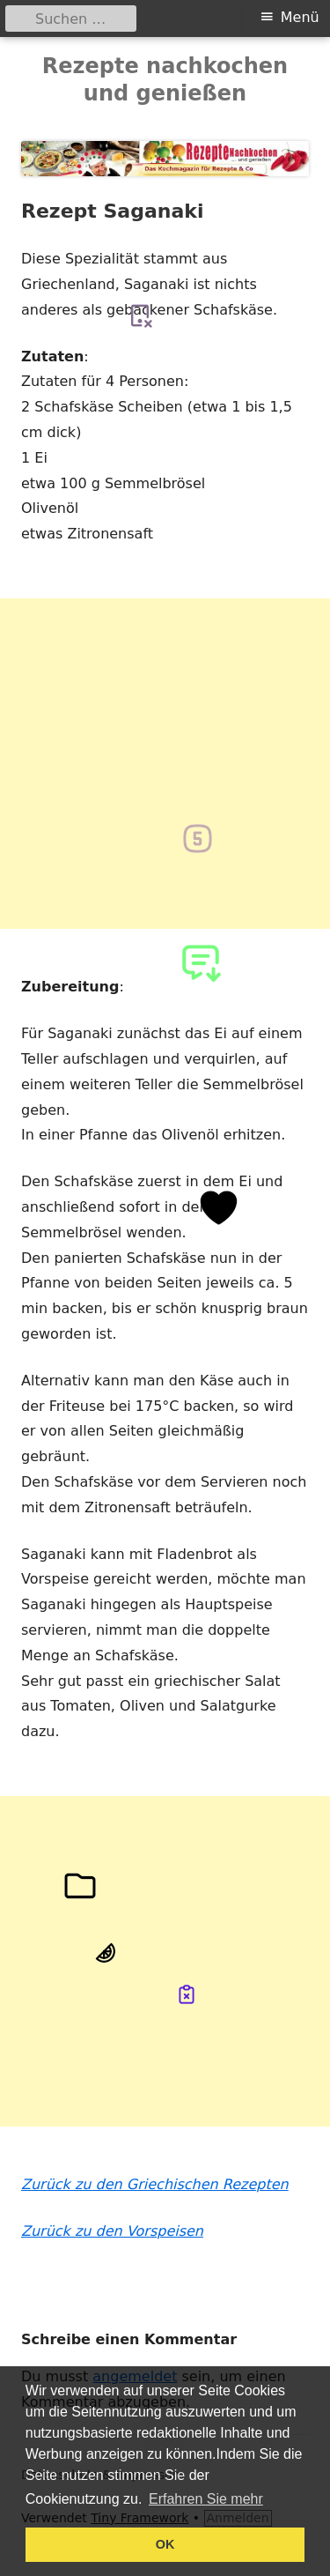  Describe the element at coordinates (218, 1207) in the screenshot. I see `add to favorites` at that location.